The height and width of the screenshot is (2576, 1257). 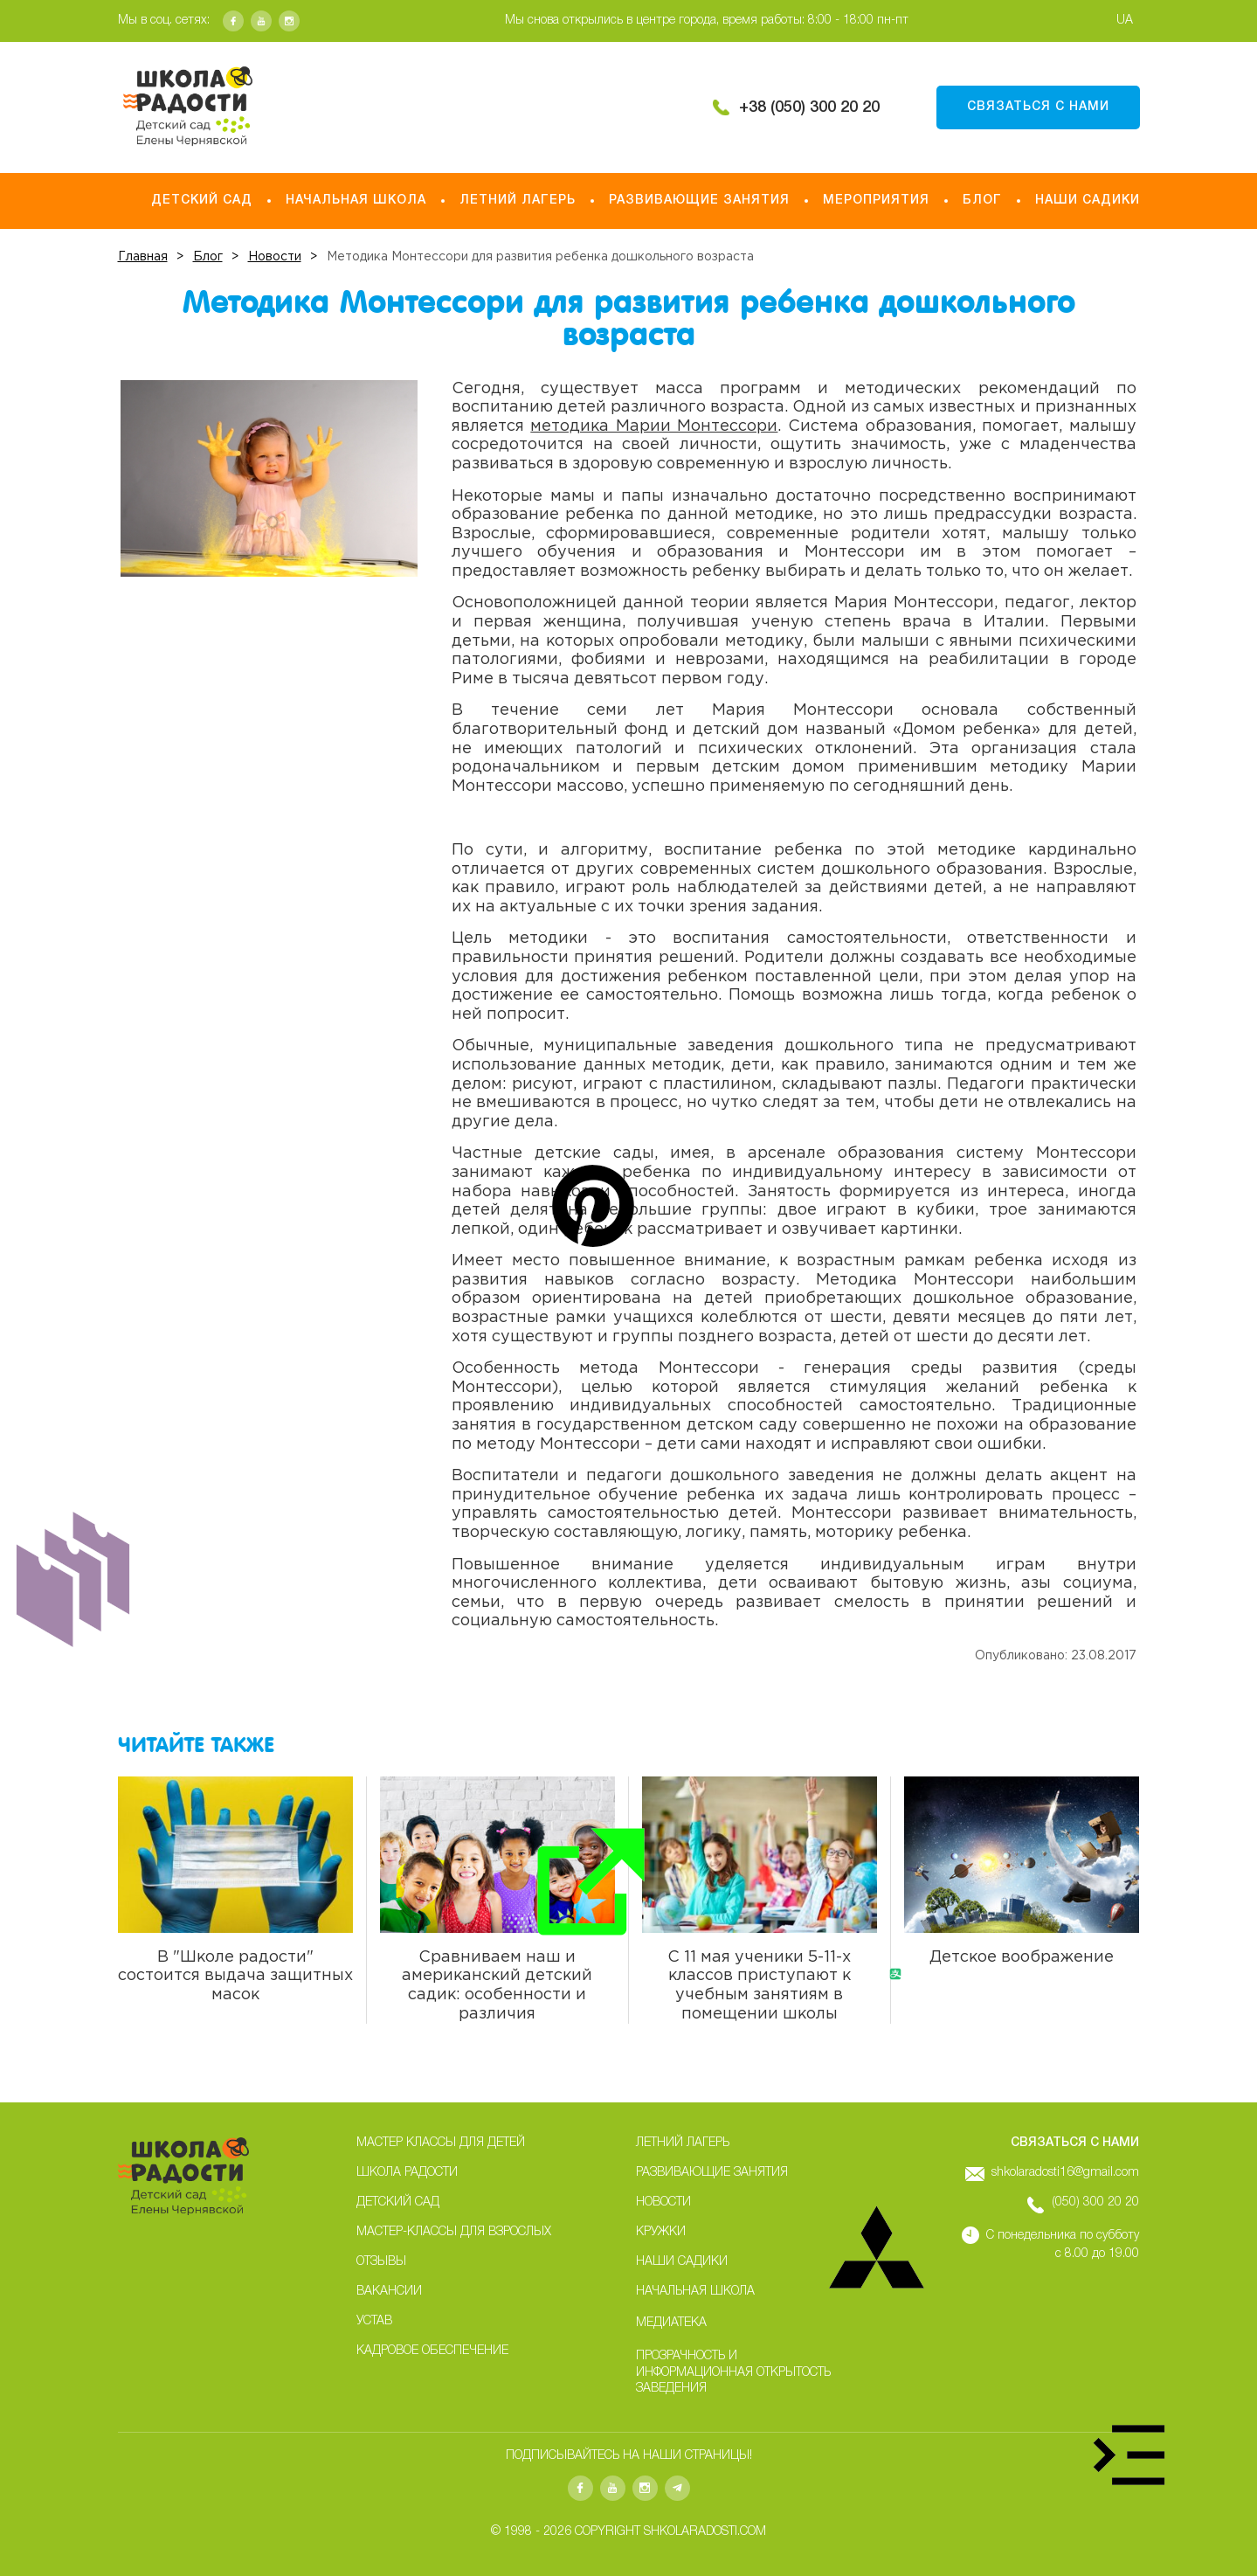 What do you see at coordinates (591, 1881) in the screenshot?
I see `open link in a new tab or window` at bounding box center [591, 1881].